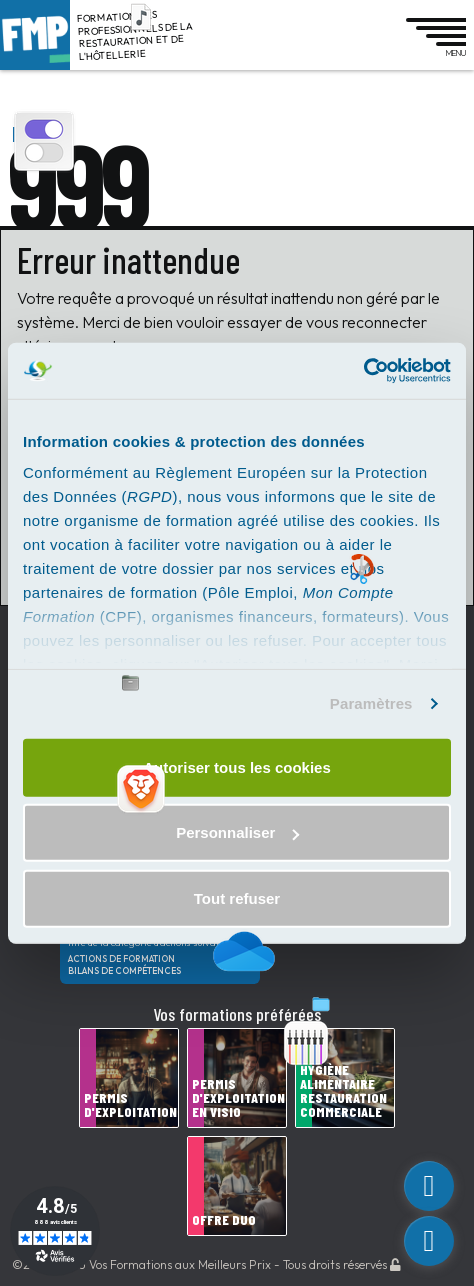 Image resolution: width=474 pixels, height=1286 pixels. What do you see at coordinates (130, 682) in the screenshot?
I see `open file manager application` at bounding box center [130, 682].